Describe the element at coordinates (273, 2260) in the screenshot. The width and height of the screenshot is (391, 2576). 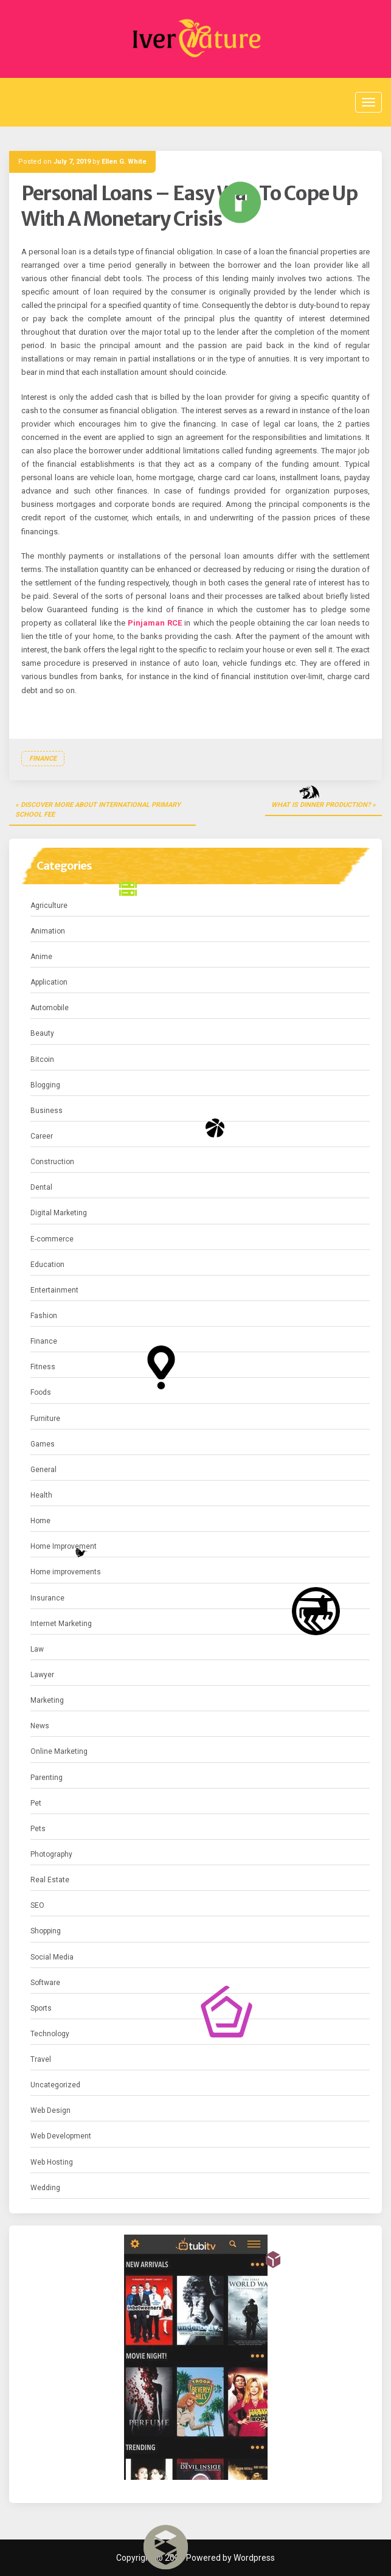
I see `DPD parcel delivery service logo` at that location.